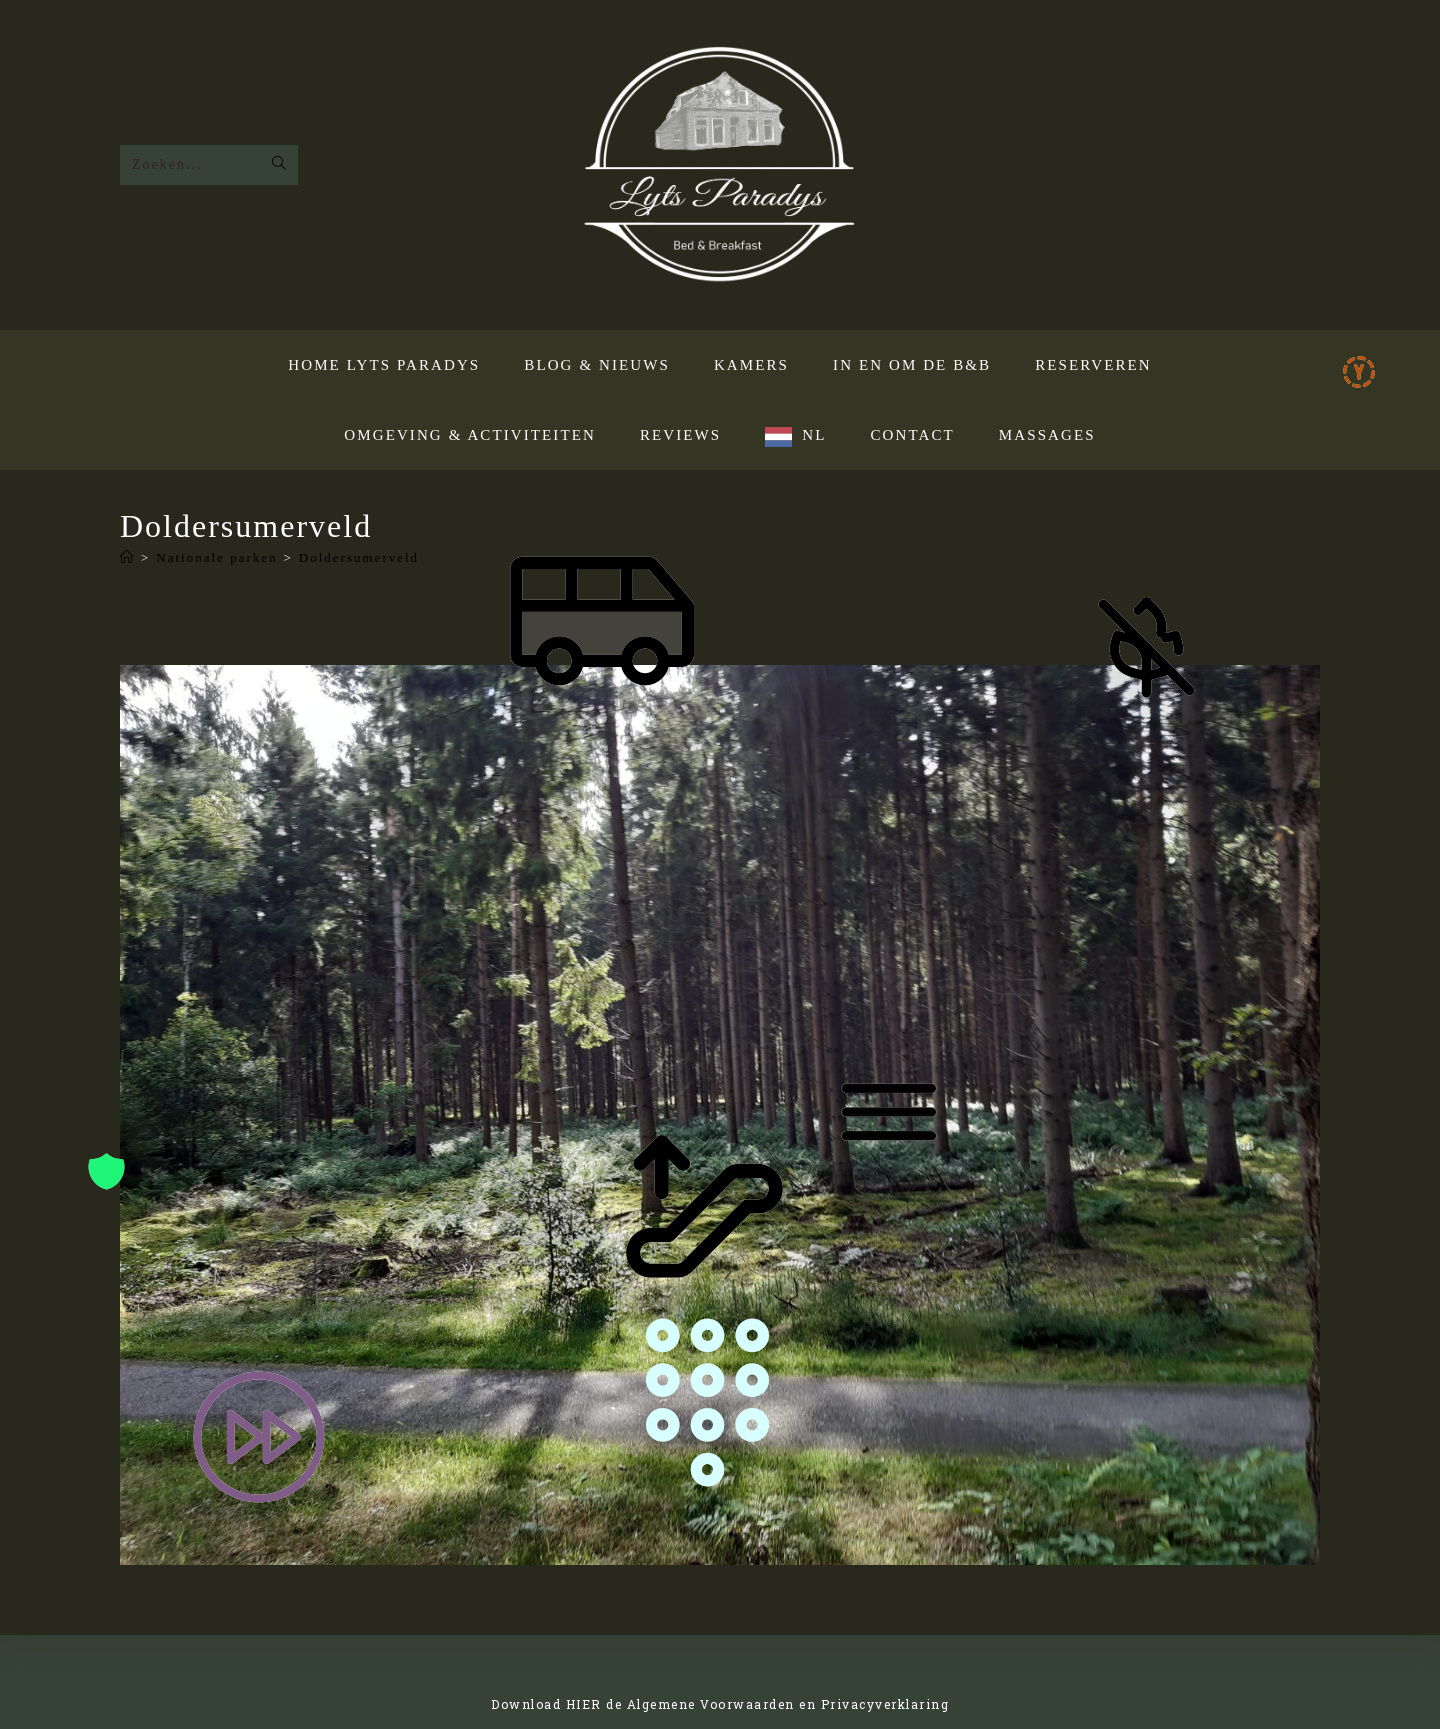 The image size is (1440, 1729). What do you see at coordinates (889, 1112) in the screenshot?
I see `open navigation menu` at bounding box center [889, 1112].